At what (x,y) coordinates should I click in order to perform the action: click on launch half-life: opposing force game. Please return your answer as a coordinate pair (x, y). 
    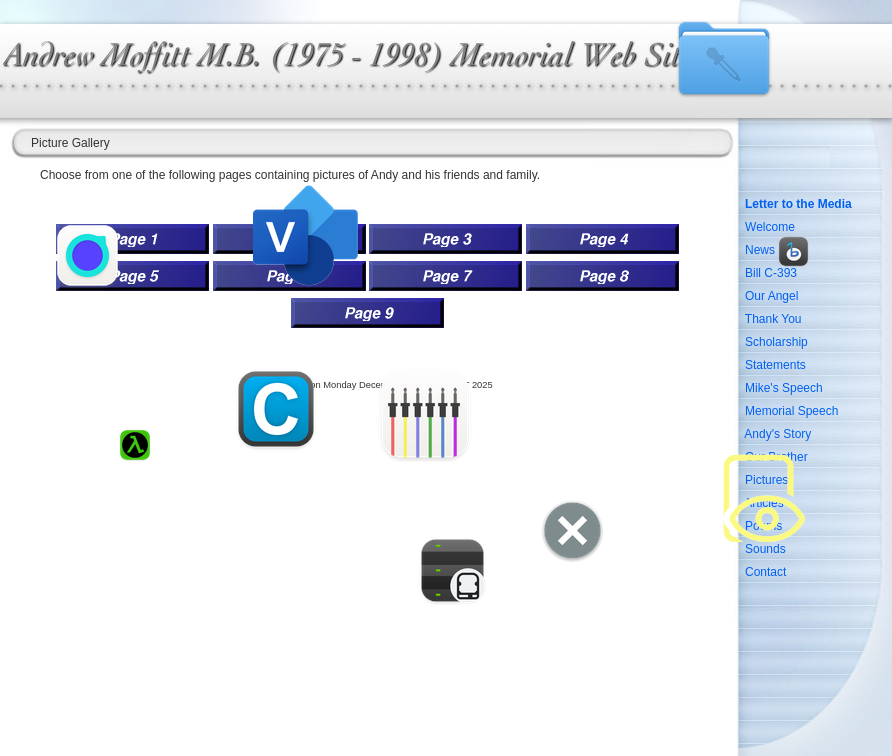
    Looking at the image, I should click on (135, 445).